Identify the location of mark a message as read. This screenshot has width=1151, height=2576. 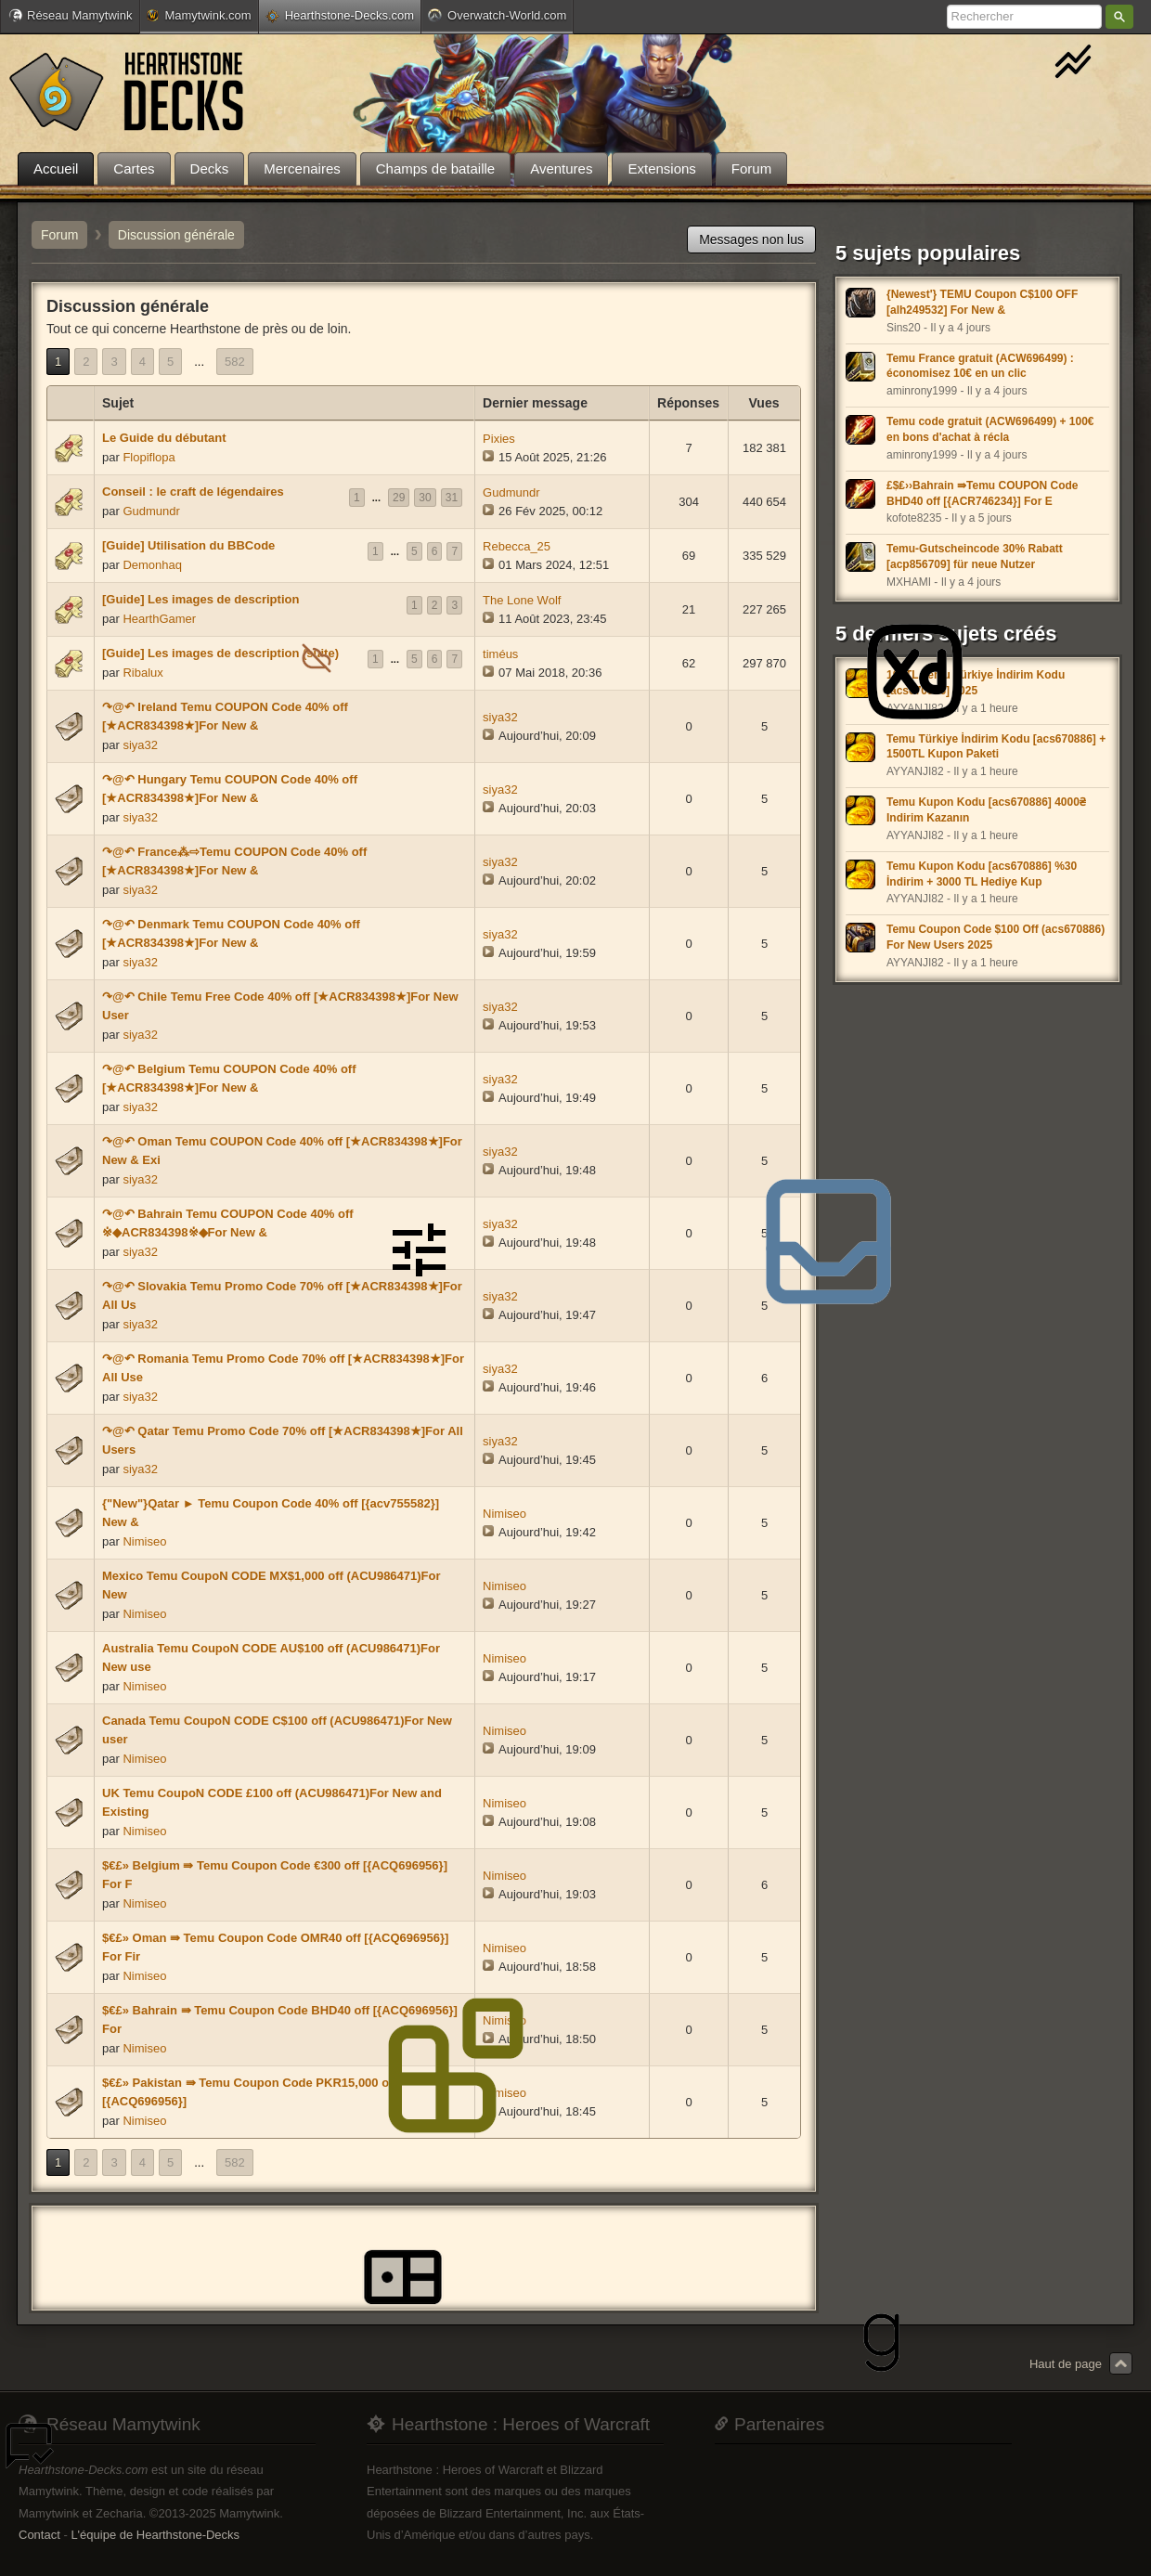
(29, 2446).